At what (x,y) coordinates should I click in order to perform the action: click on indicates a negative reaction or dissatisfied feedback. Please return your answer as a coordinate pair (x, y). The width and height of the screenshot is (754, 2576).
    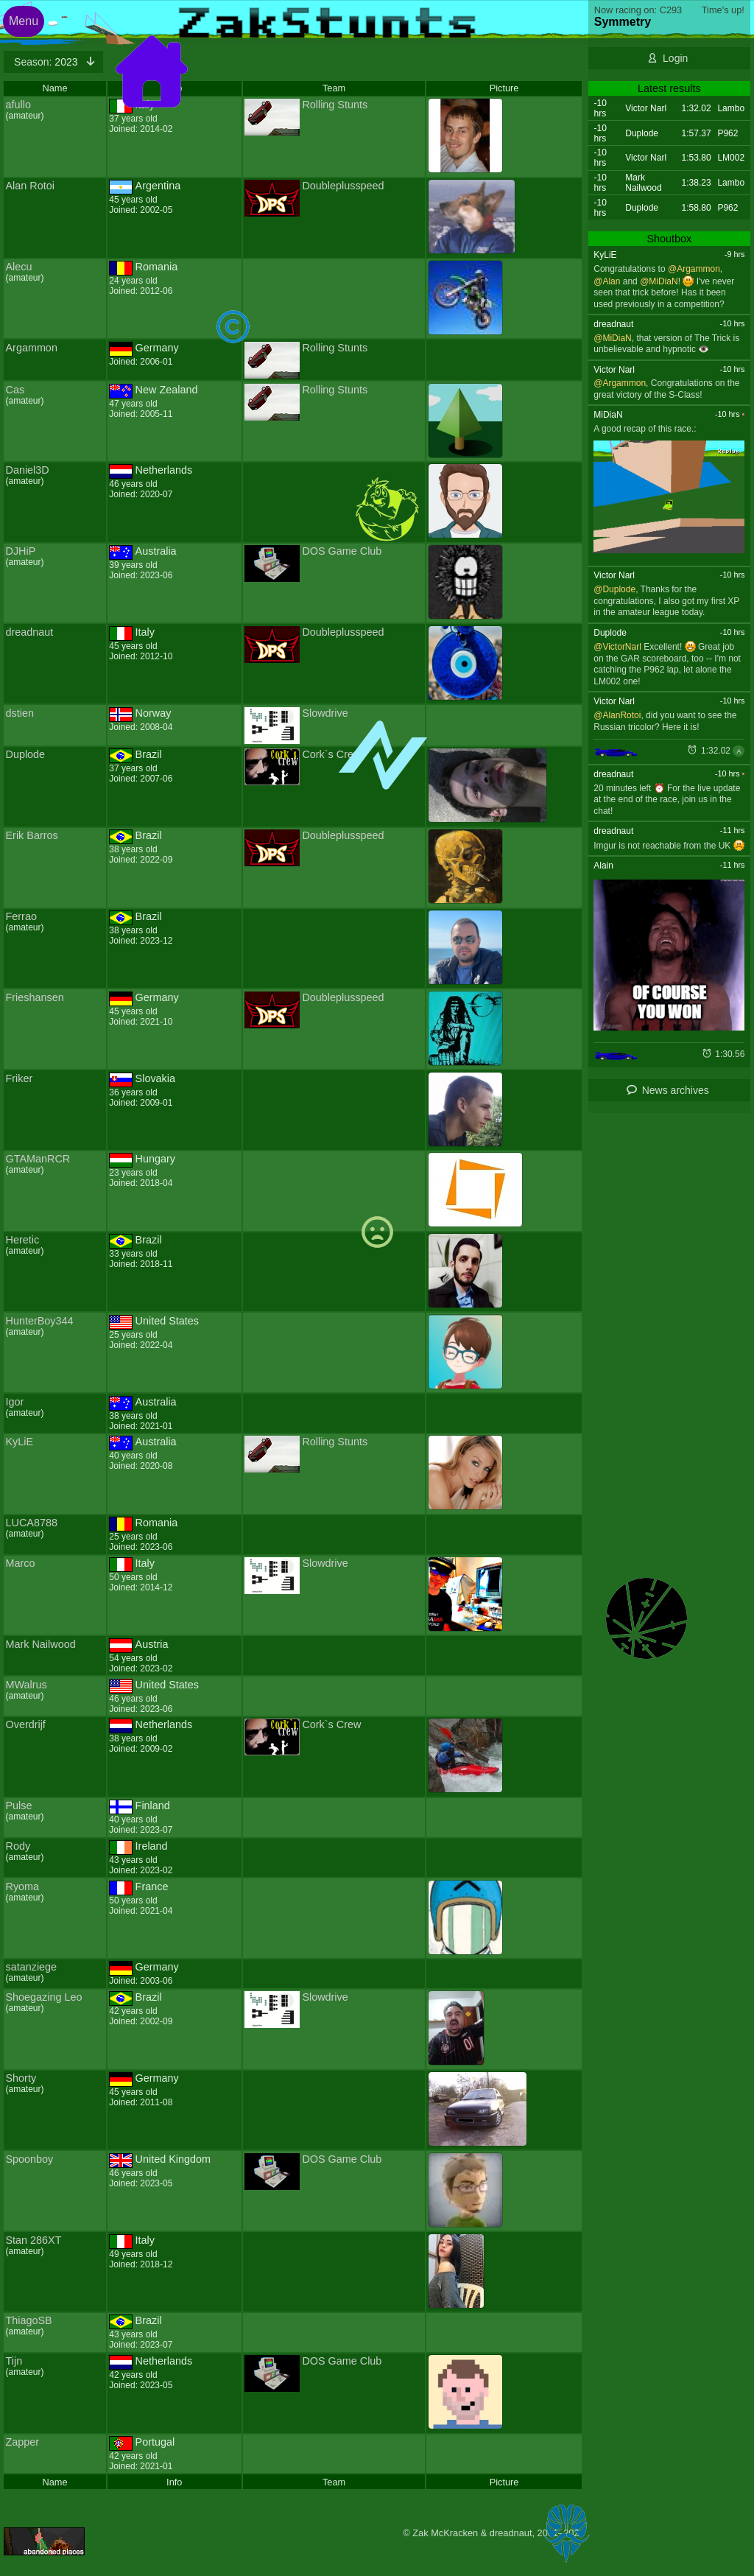
    Looking at the image, I should click on (377, 1232).